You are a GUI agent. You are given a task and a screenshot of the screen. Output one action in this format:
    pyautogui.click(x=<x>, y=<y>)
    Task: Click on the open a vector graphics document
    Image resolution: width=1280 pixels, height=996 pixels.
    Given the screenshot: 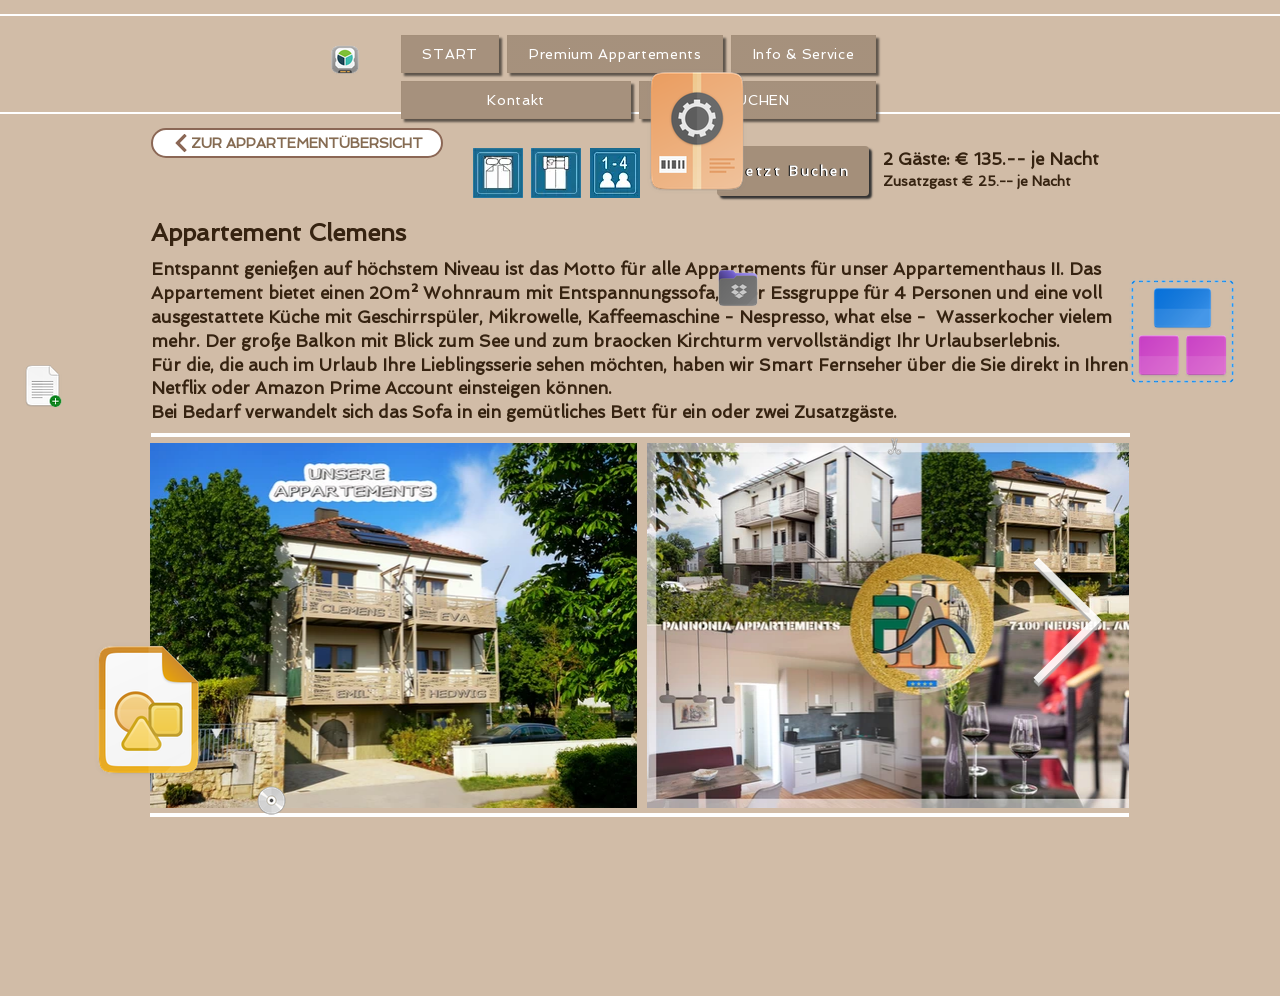 What is the action you would take?
    pyautogui.click(x=148, y=709)
    